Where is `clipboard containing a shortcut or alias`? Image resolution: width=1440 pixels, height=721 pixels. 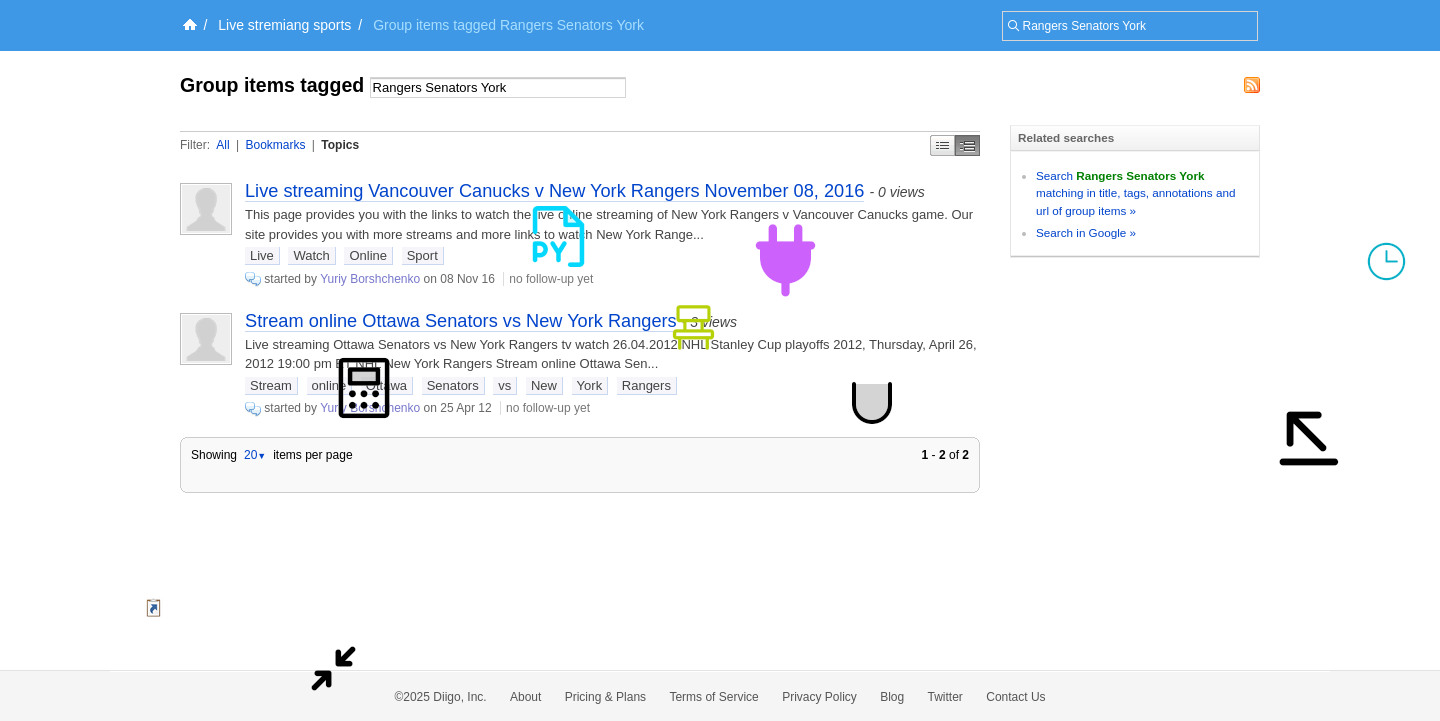 clipboard containing a shortcut or alias is located at coordinates (153, 607).